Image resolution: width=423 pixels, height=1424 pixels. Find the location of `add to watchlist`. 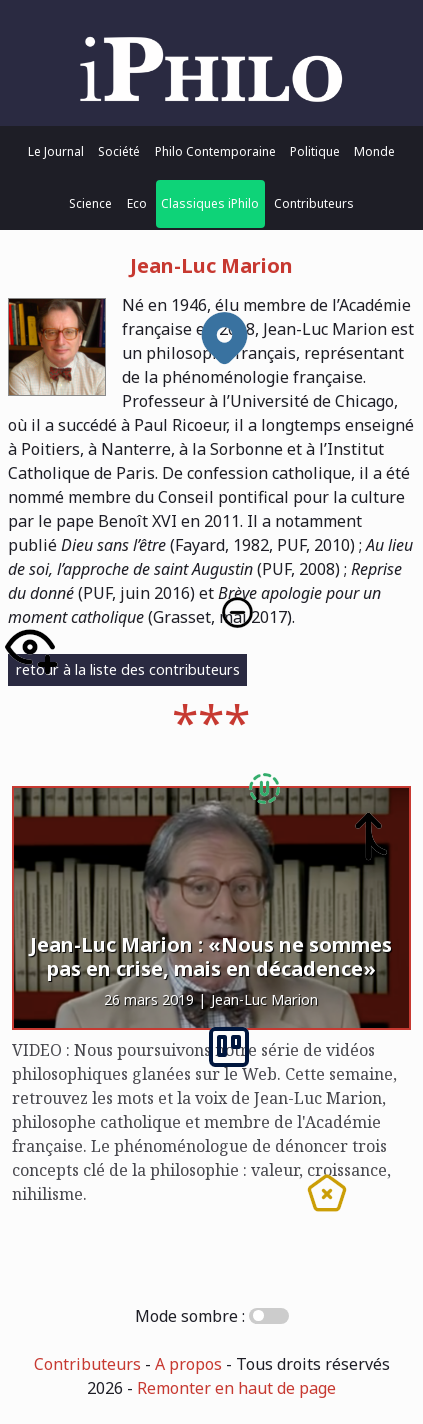

add to watchlist is located at coordinates (30, 647).